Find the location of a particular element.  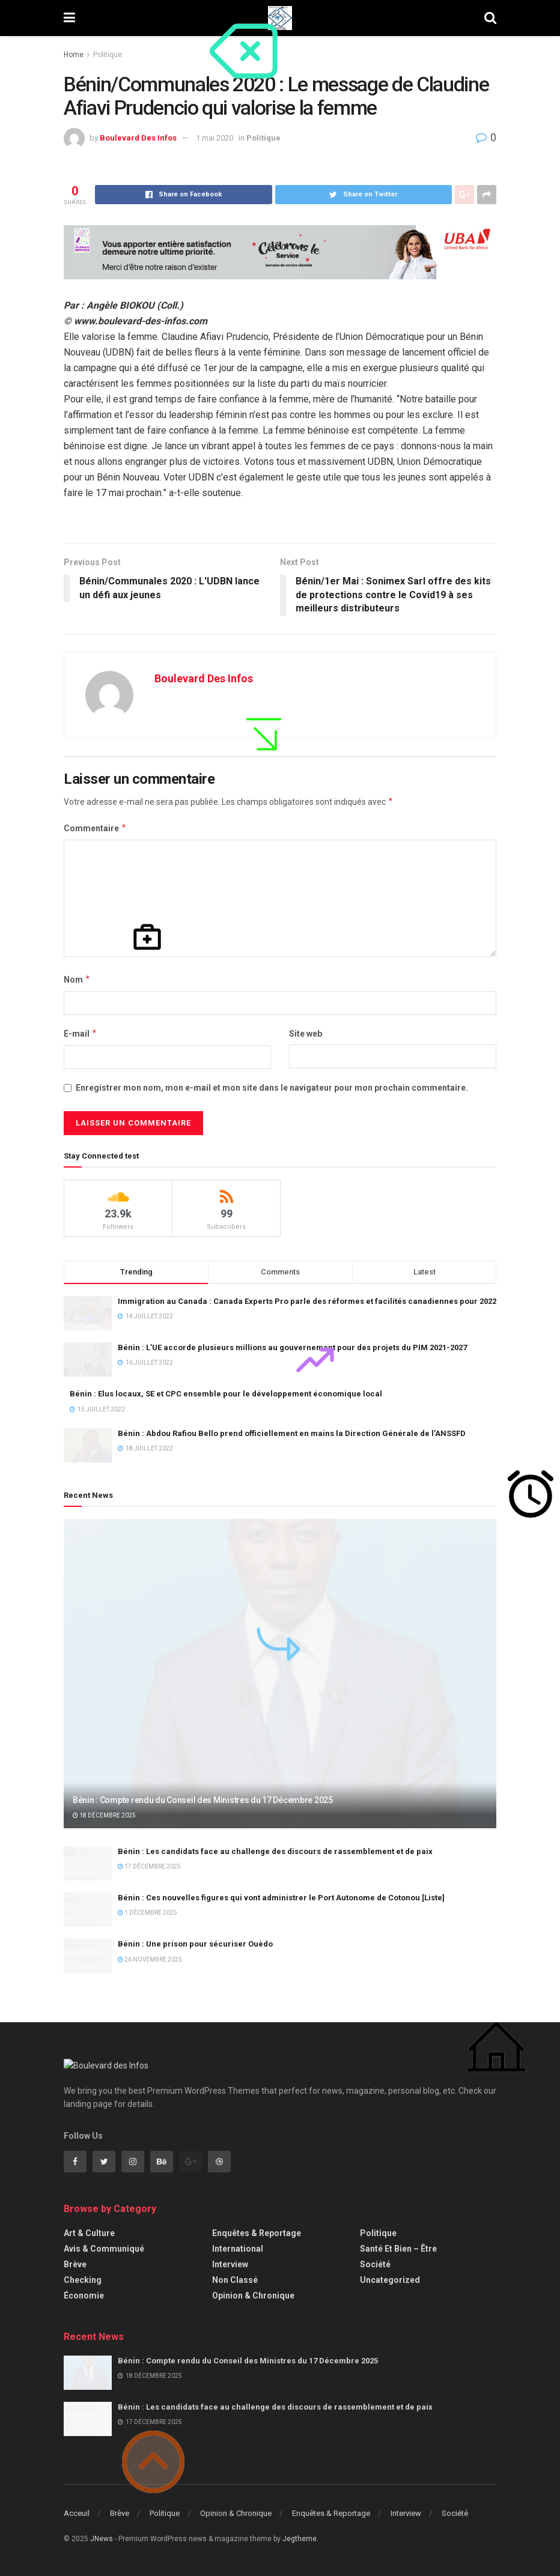

set or view alarms is located at coordinates (531, 1494).